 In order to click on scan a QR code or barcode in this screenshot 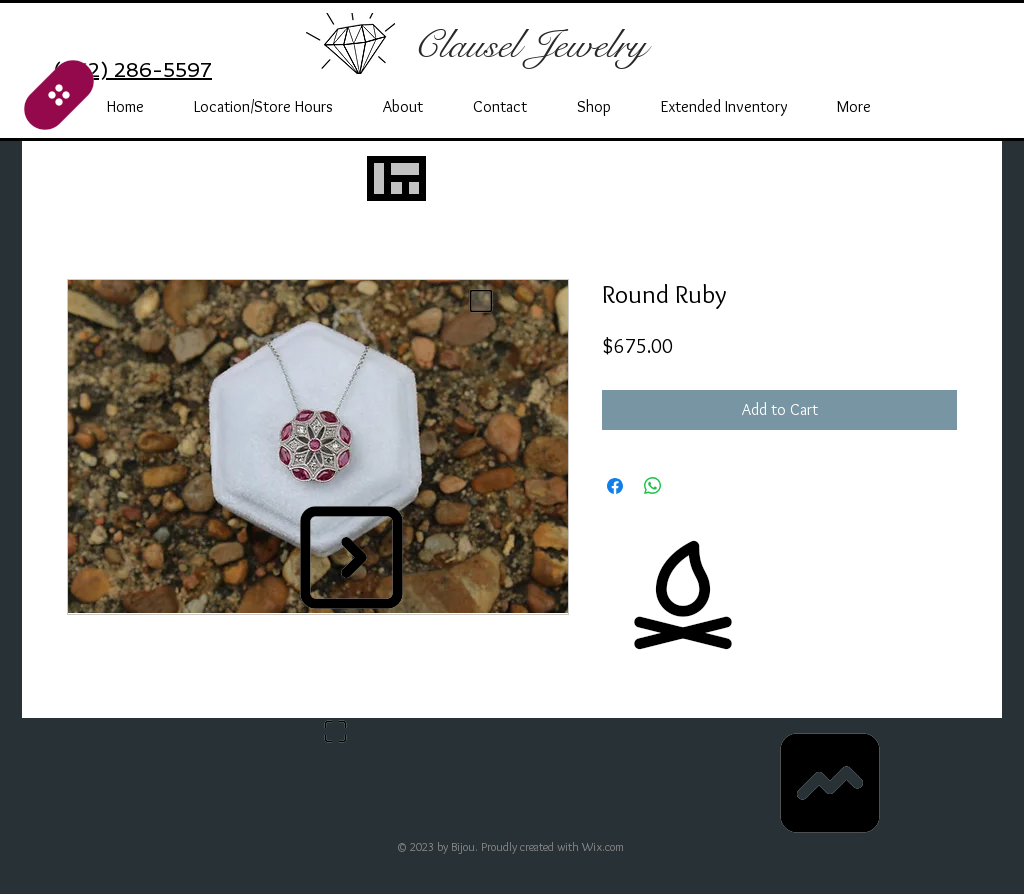, I will do `click(335, 731)`.